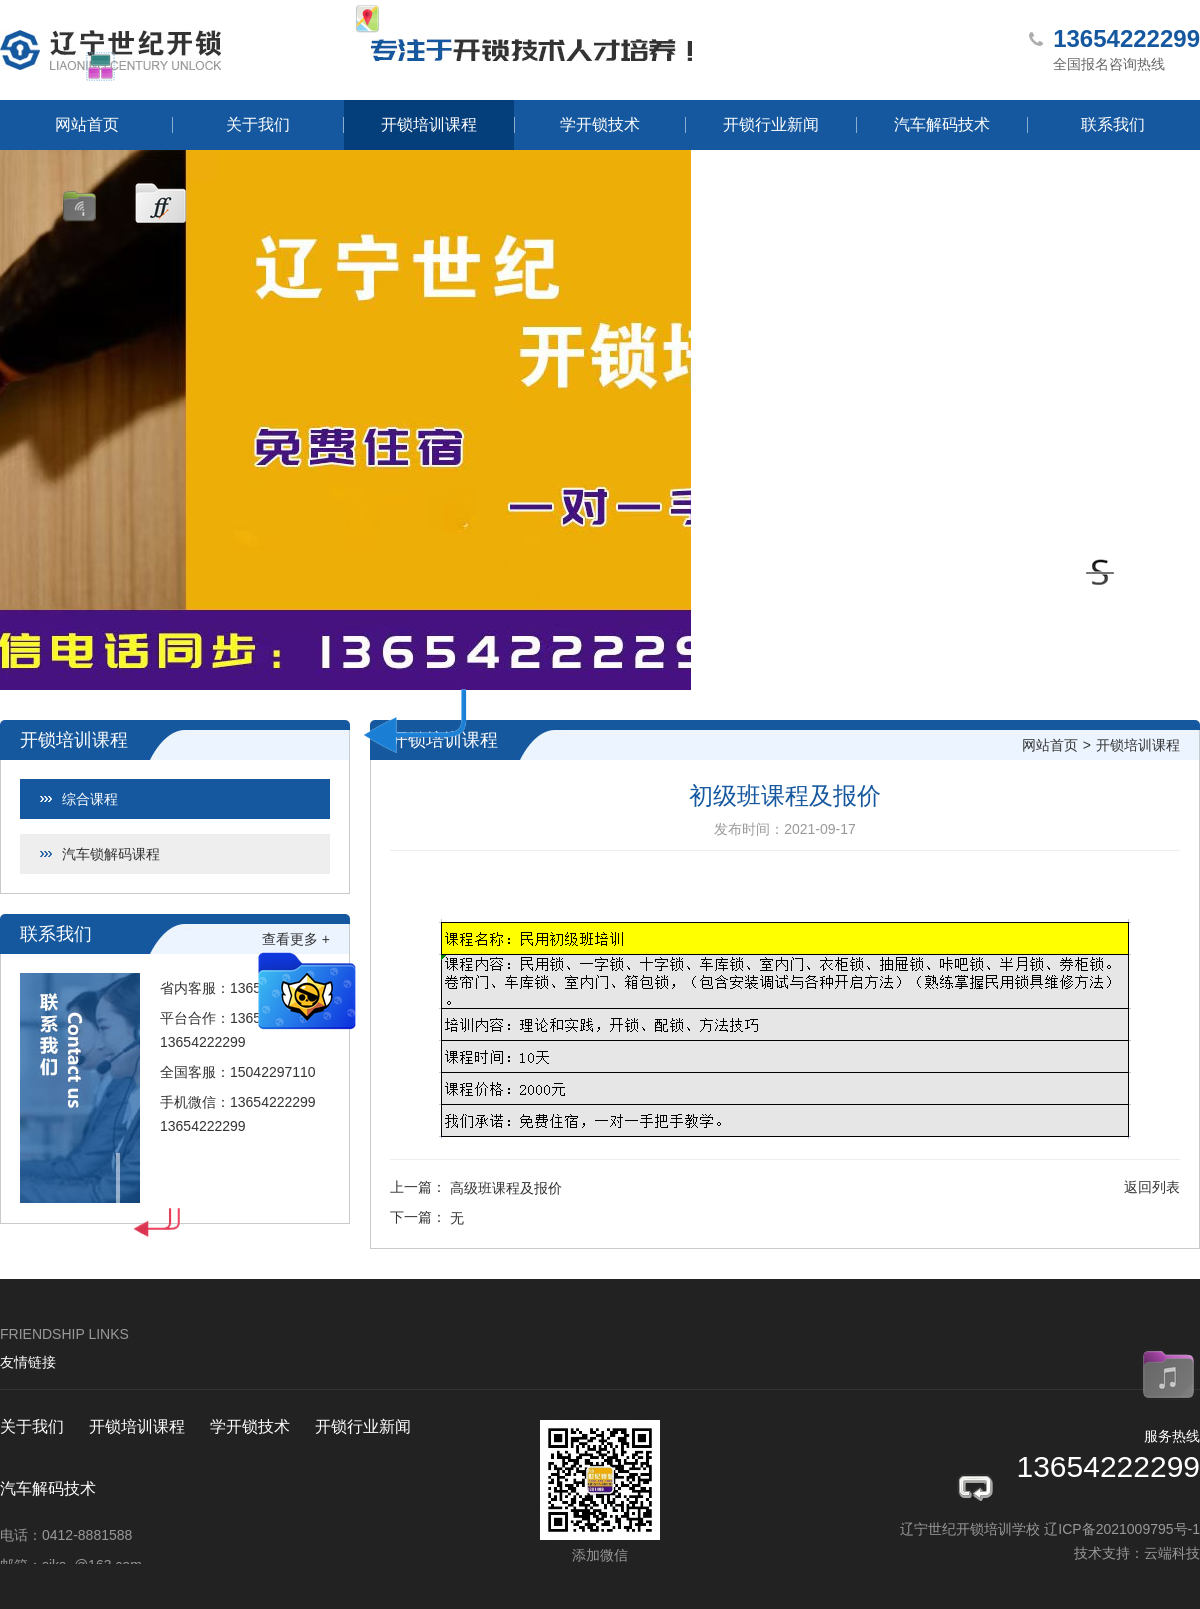 This screenshot has height=1609, width=1200. What do you see at coordinates (156, 1219) in the screenshot?
I see `reply to all recipients of an email` at bounding box center [156, 1219].